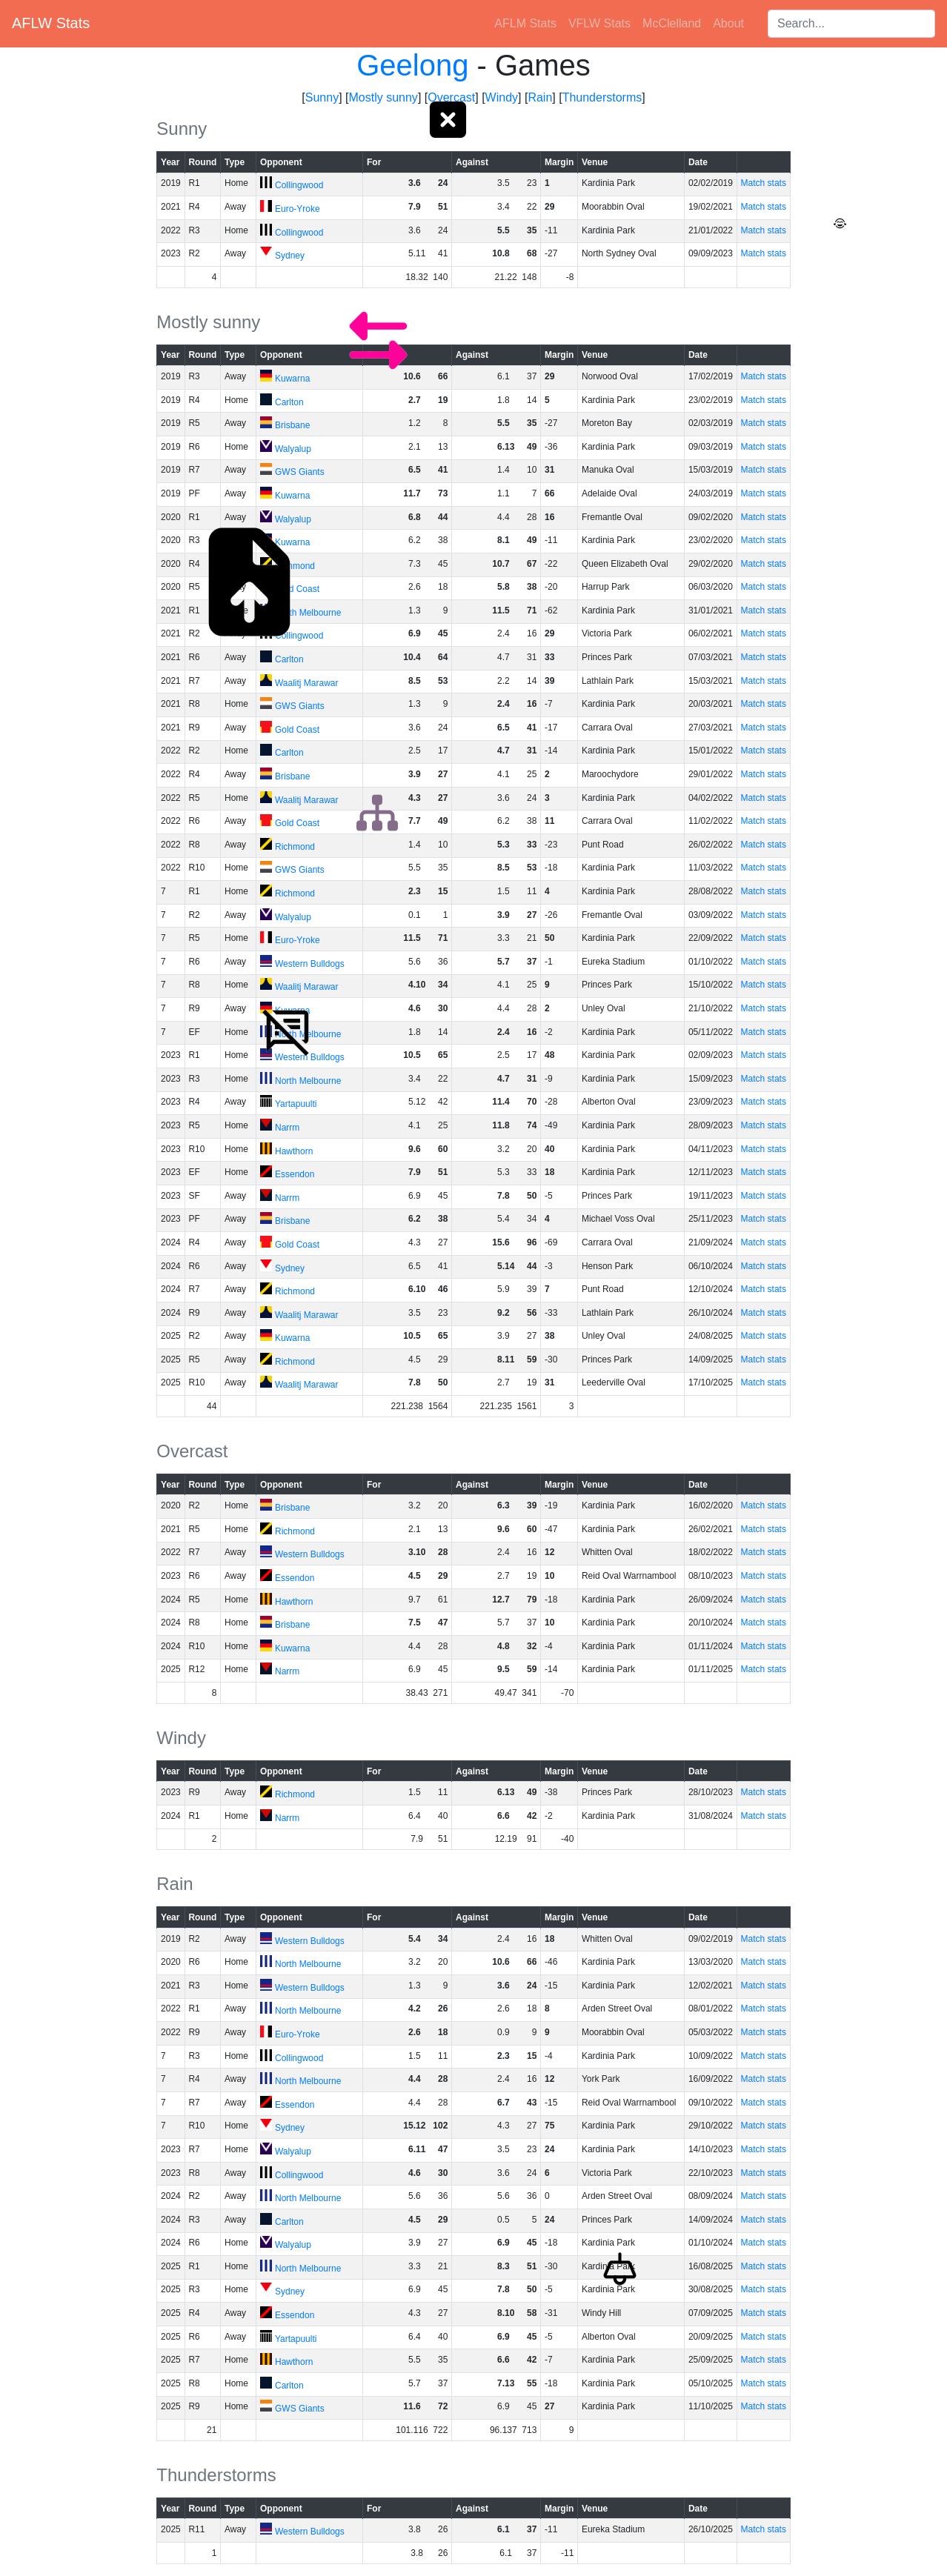 Image resolution: width=947 pixels, height=2576 pixels. Describe the element at coordinates (288, 1031) in the screenshot. I see `mute or disable speaker notes` at that location.